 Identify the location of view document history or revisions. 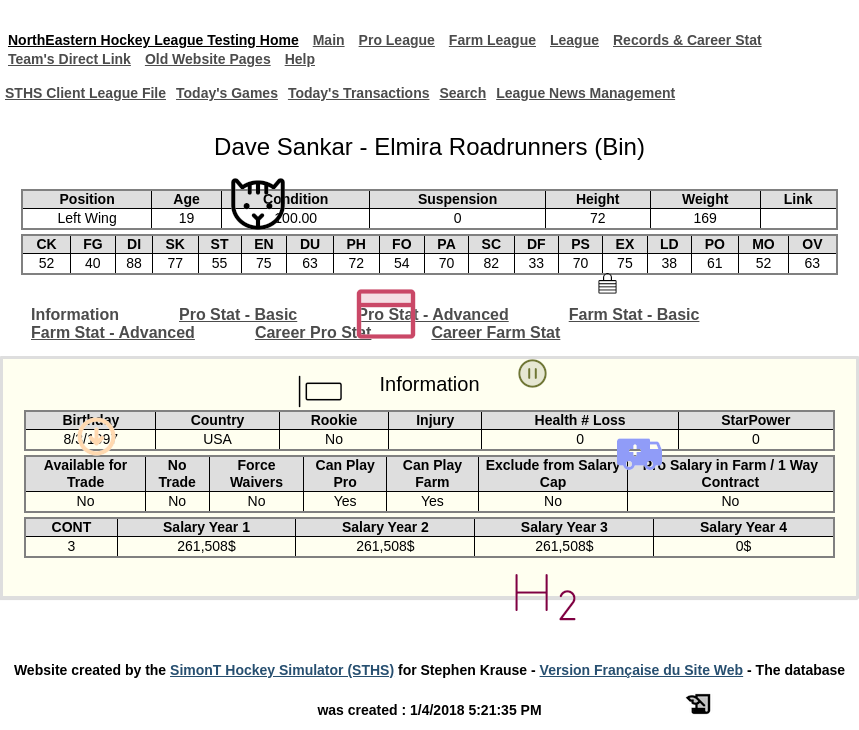
(699, 704).